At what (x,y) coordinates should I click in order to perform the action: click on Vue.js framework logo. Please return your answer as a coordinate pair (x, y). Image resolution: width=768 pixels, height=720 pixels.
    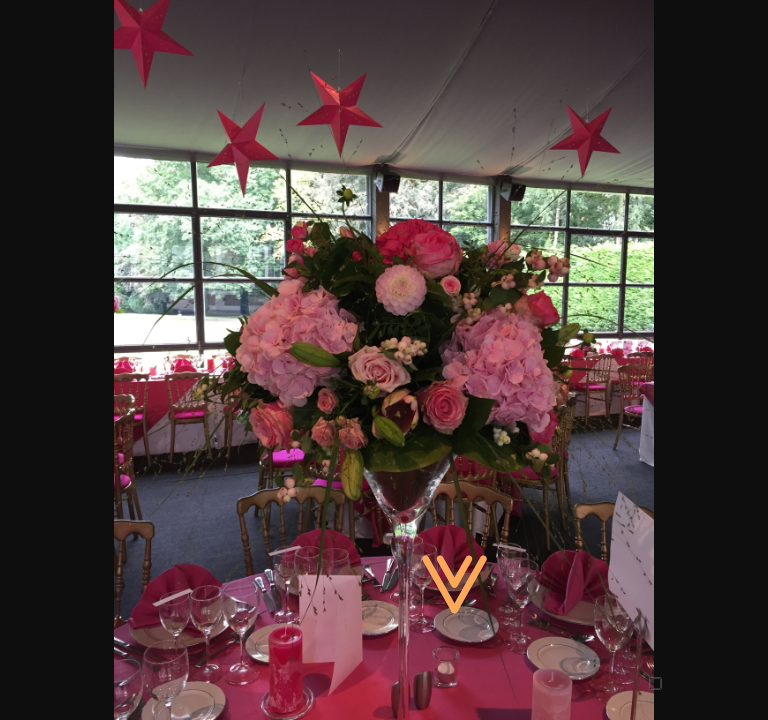
    Looking at the image, I should click on (454, 584).